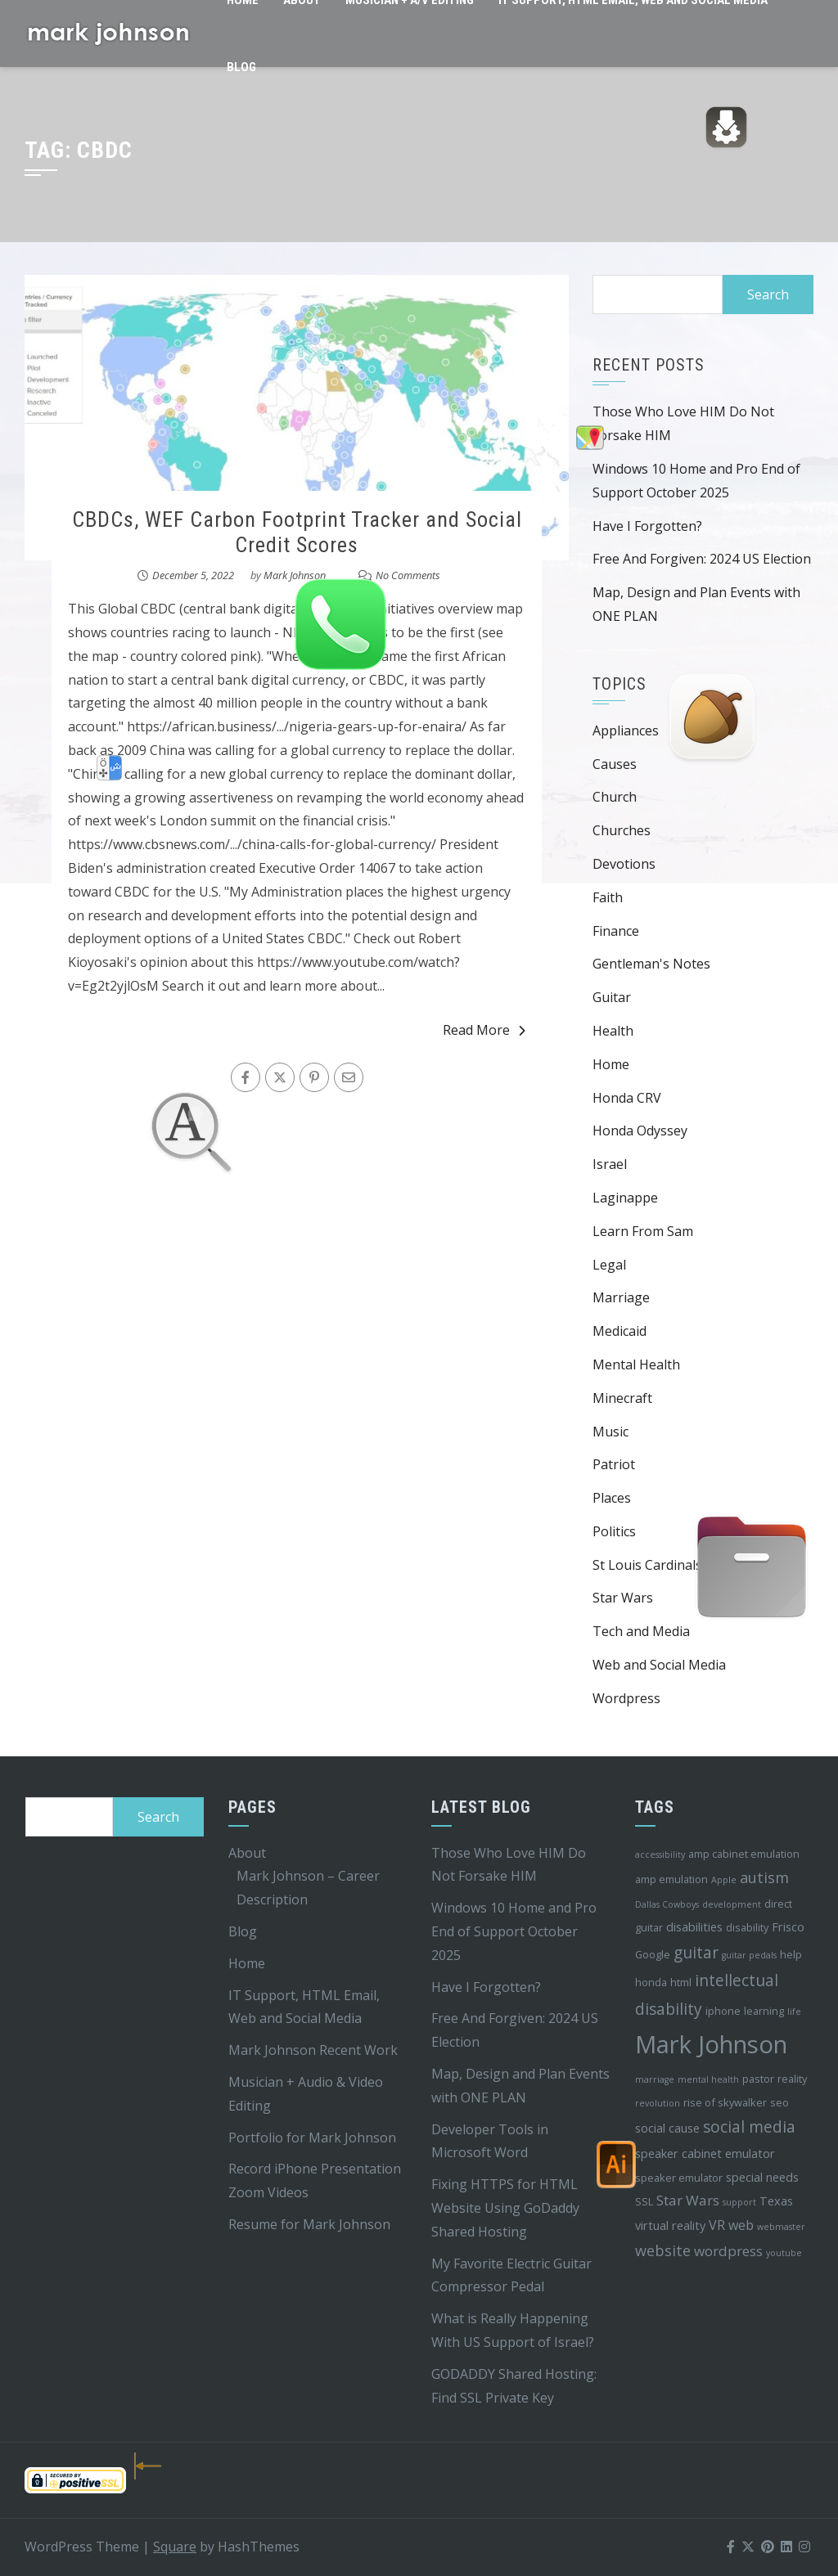 Image resolution: width=838 pixels, height=2576 pixels. I want to click on open the phone app to make a call, so click(340, 624).